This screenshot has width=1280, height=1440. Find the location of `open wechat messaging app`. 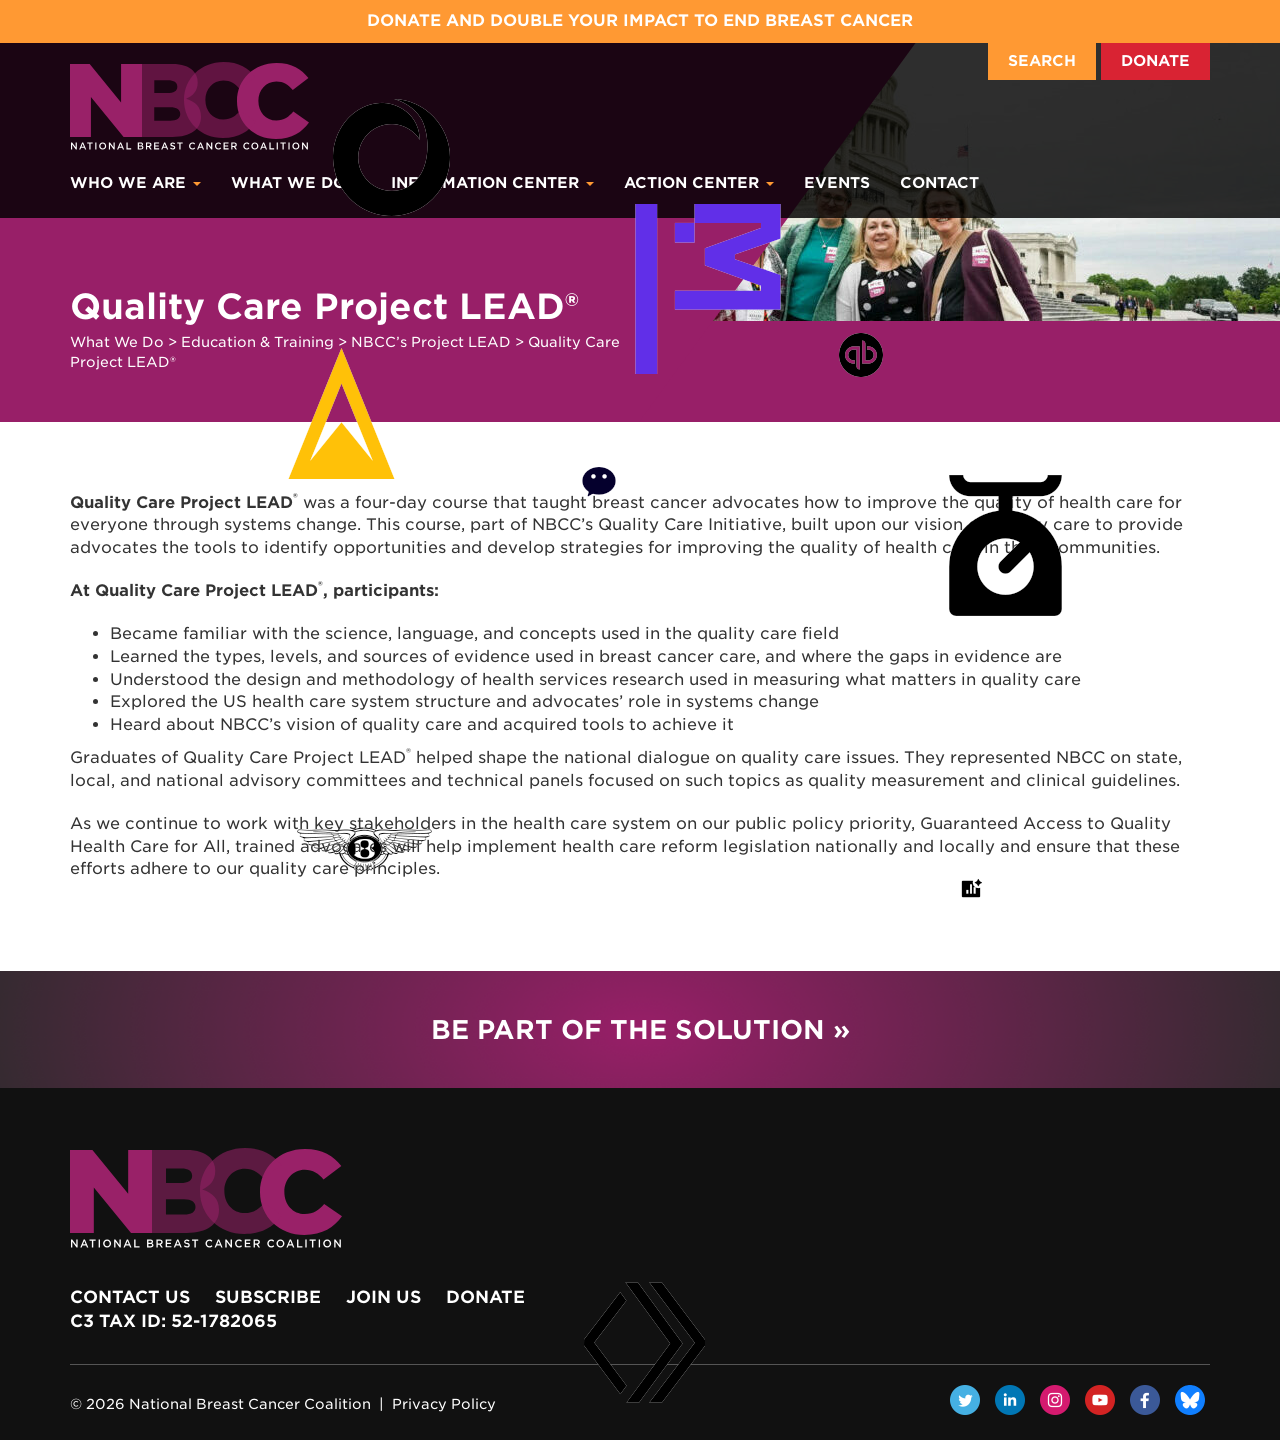

open wechat messaging app is located at coordinates (599, 481).